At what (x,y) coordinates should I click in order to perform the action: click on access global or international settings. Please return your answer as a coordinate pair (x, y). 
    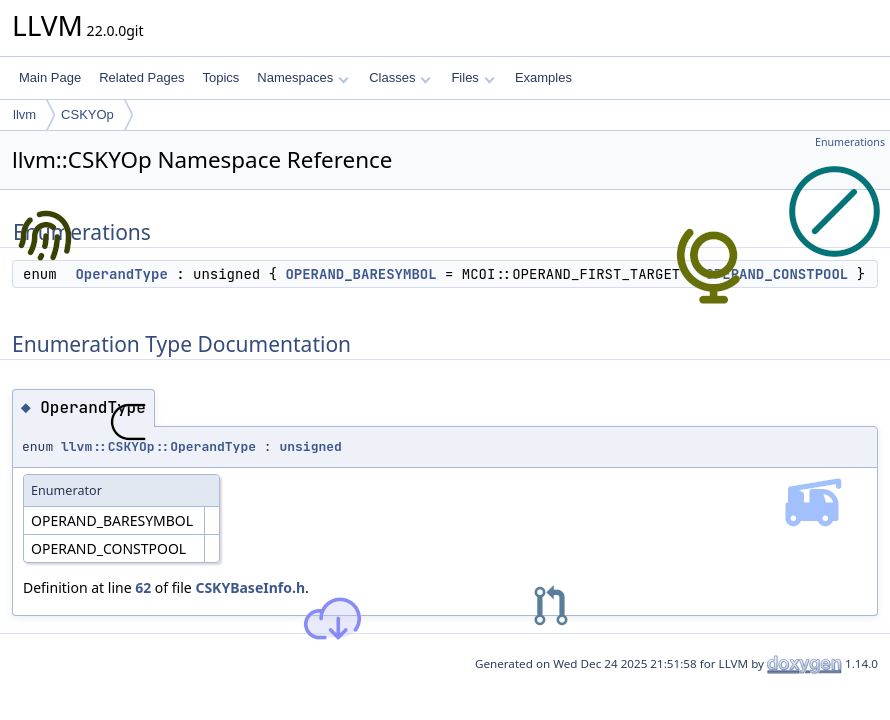
    Looking at the image, I should click on (711, 263).